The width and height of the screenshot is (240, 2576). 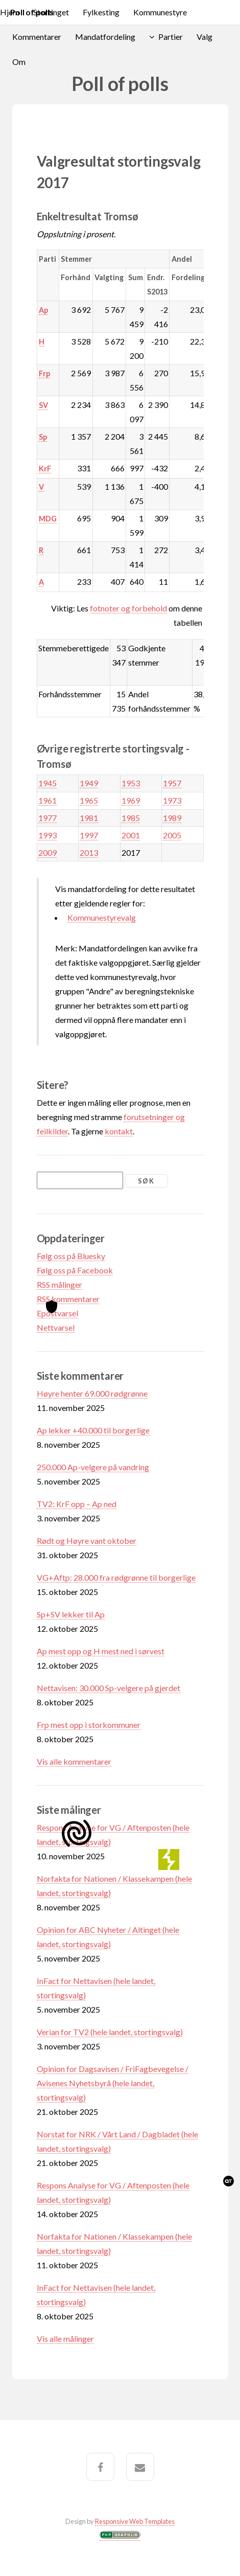 What do you see at coordinates (228, 2181) in the screenshot?
I see `quicktype app or service logo` at bounding box center [228, 2181].